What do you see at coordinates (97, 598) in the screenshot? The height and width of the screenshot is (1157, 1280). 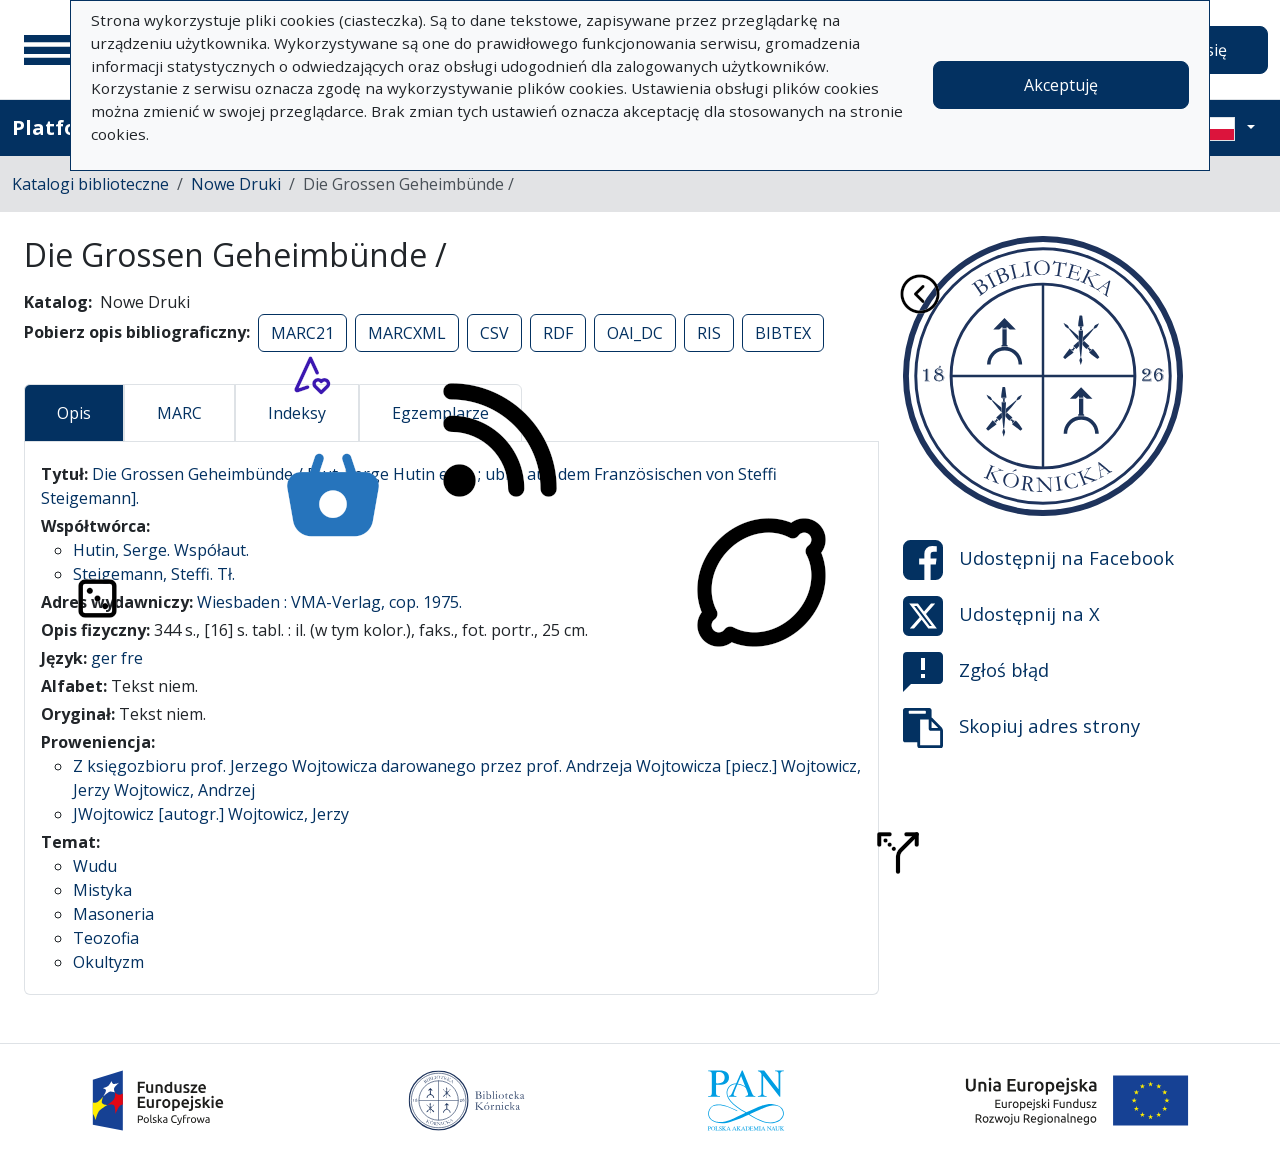 I see `randomize or shuffle content` at bounding box center [97, 598].